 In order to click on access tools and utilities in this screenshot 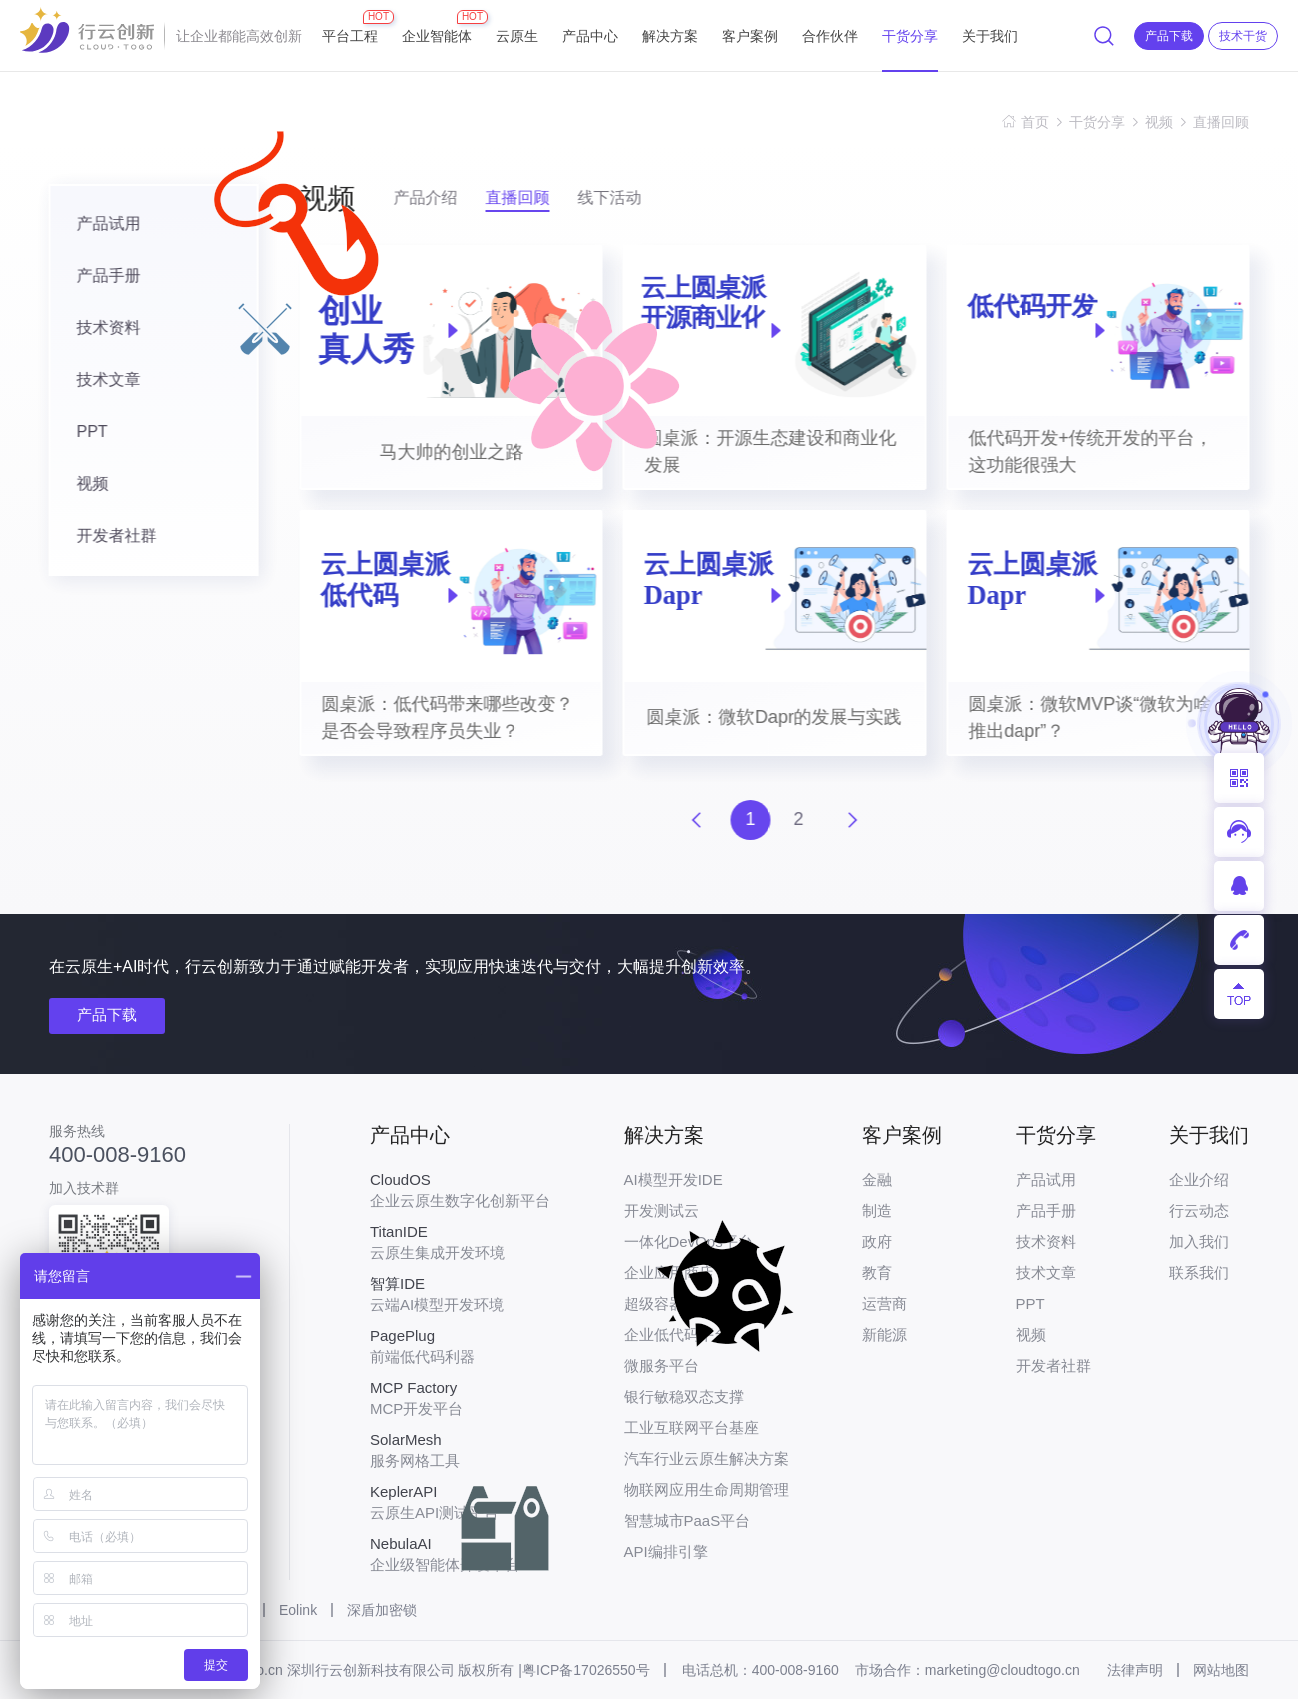, I will do `click(505, 1525)`.